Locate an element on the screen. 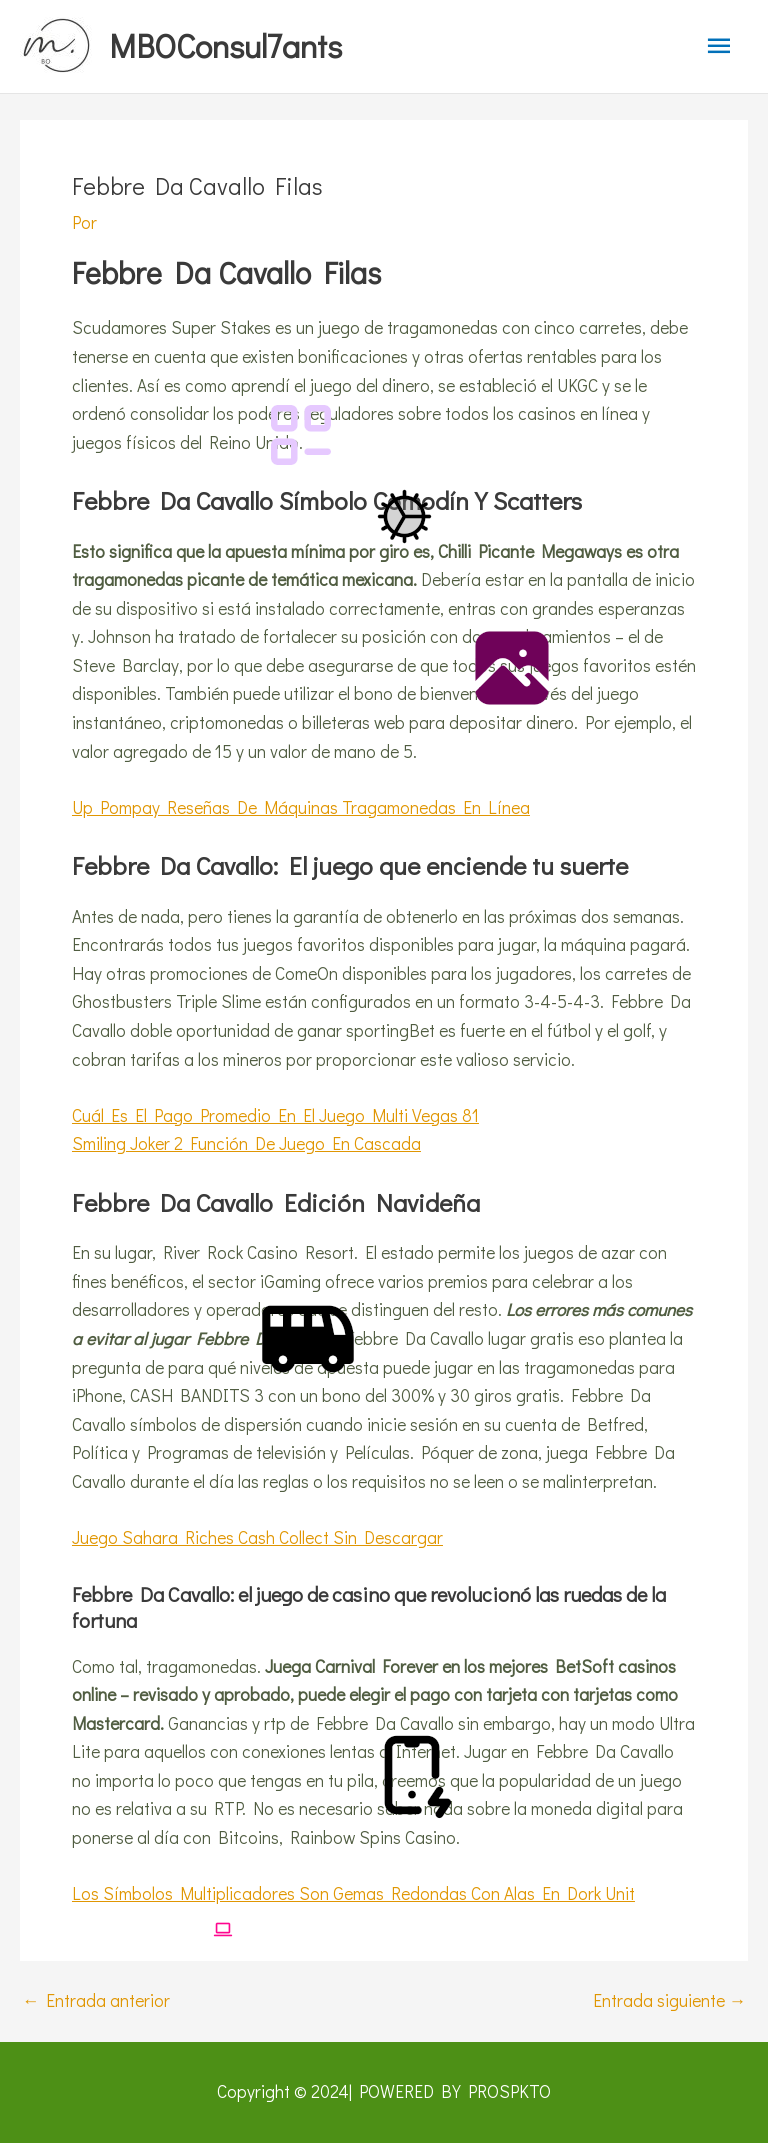 The height and width of the screenshot is (2143, 768). phone charging status indicator is located at coordinates (412, 1775).